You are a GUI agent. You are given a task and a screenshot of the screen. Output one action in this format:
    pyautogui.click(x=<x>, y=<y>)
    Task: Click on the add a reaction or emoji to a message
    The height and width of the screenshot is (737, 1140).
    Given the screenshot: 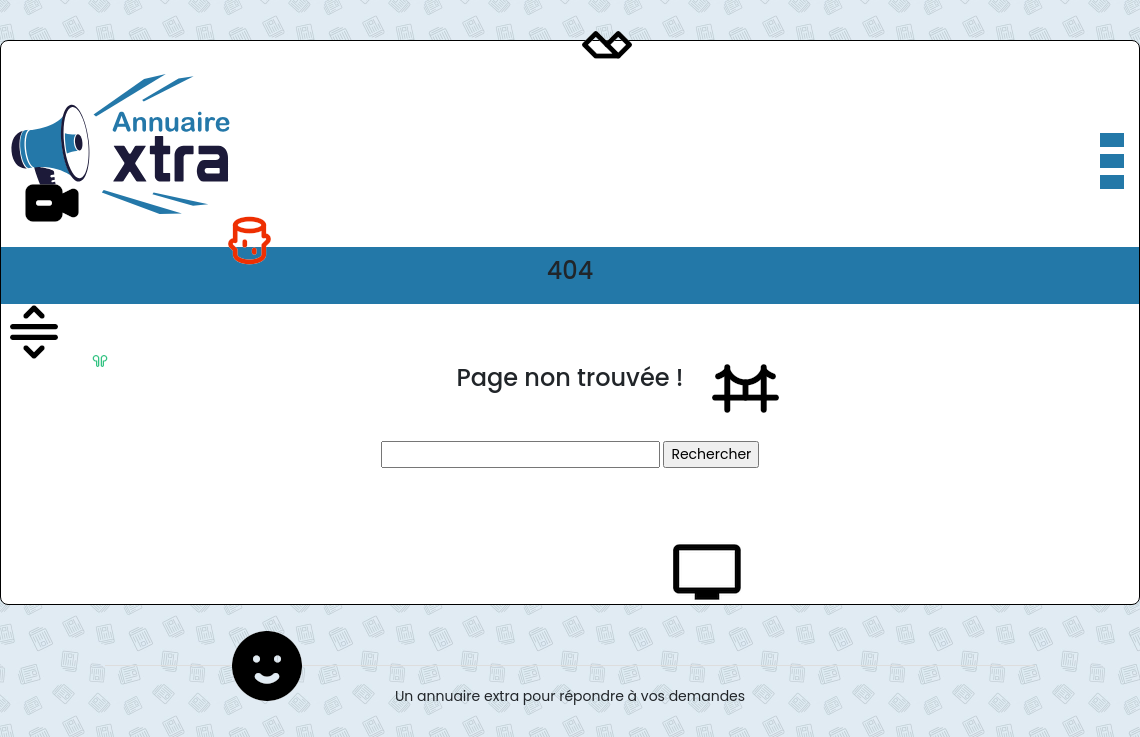 What is the action you would take?
    pyautogui.click(x=267, y=666)
    